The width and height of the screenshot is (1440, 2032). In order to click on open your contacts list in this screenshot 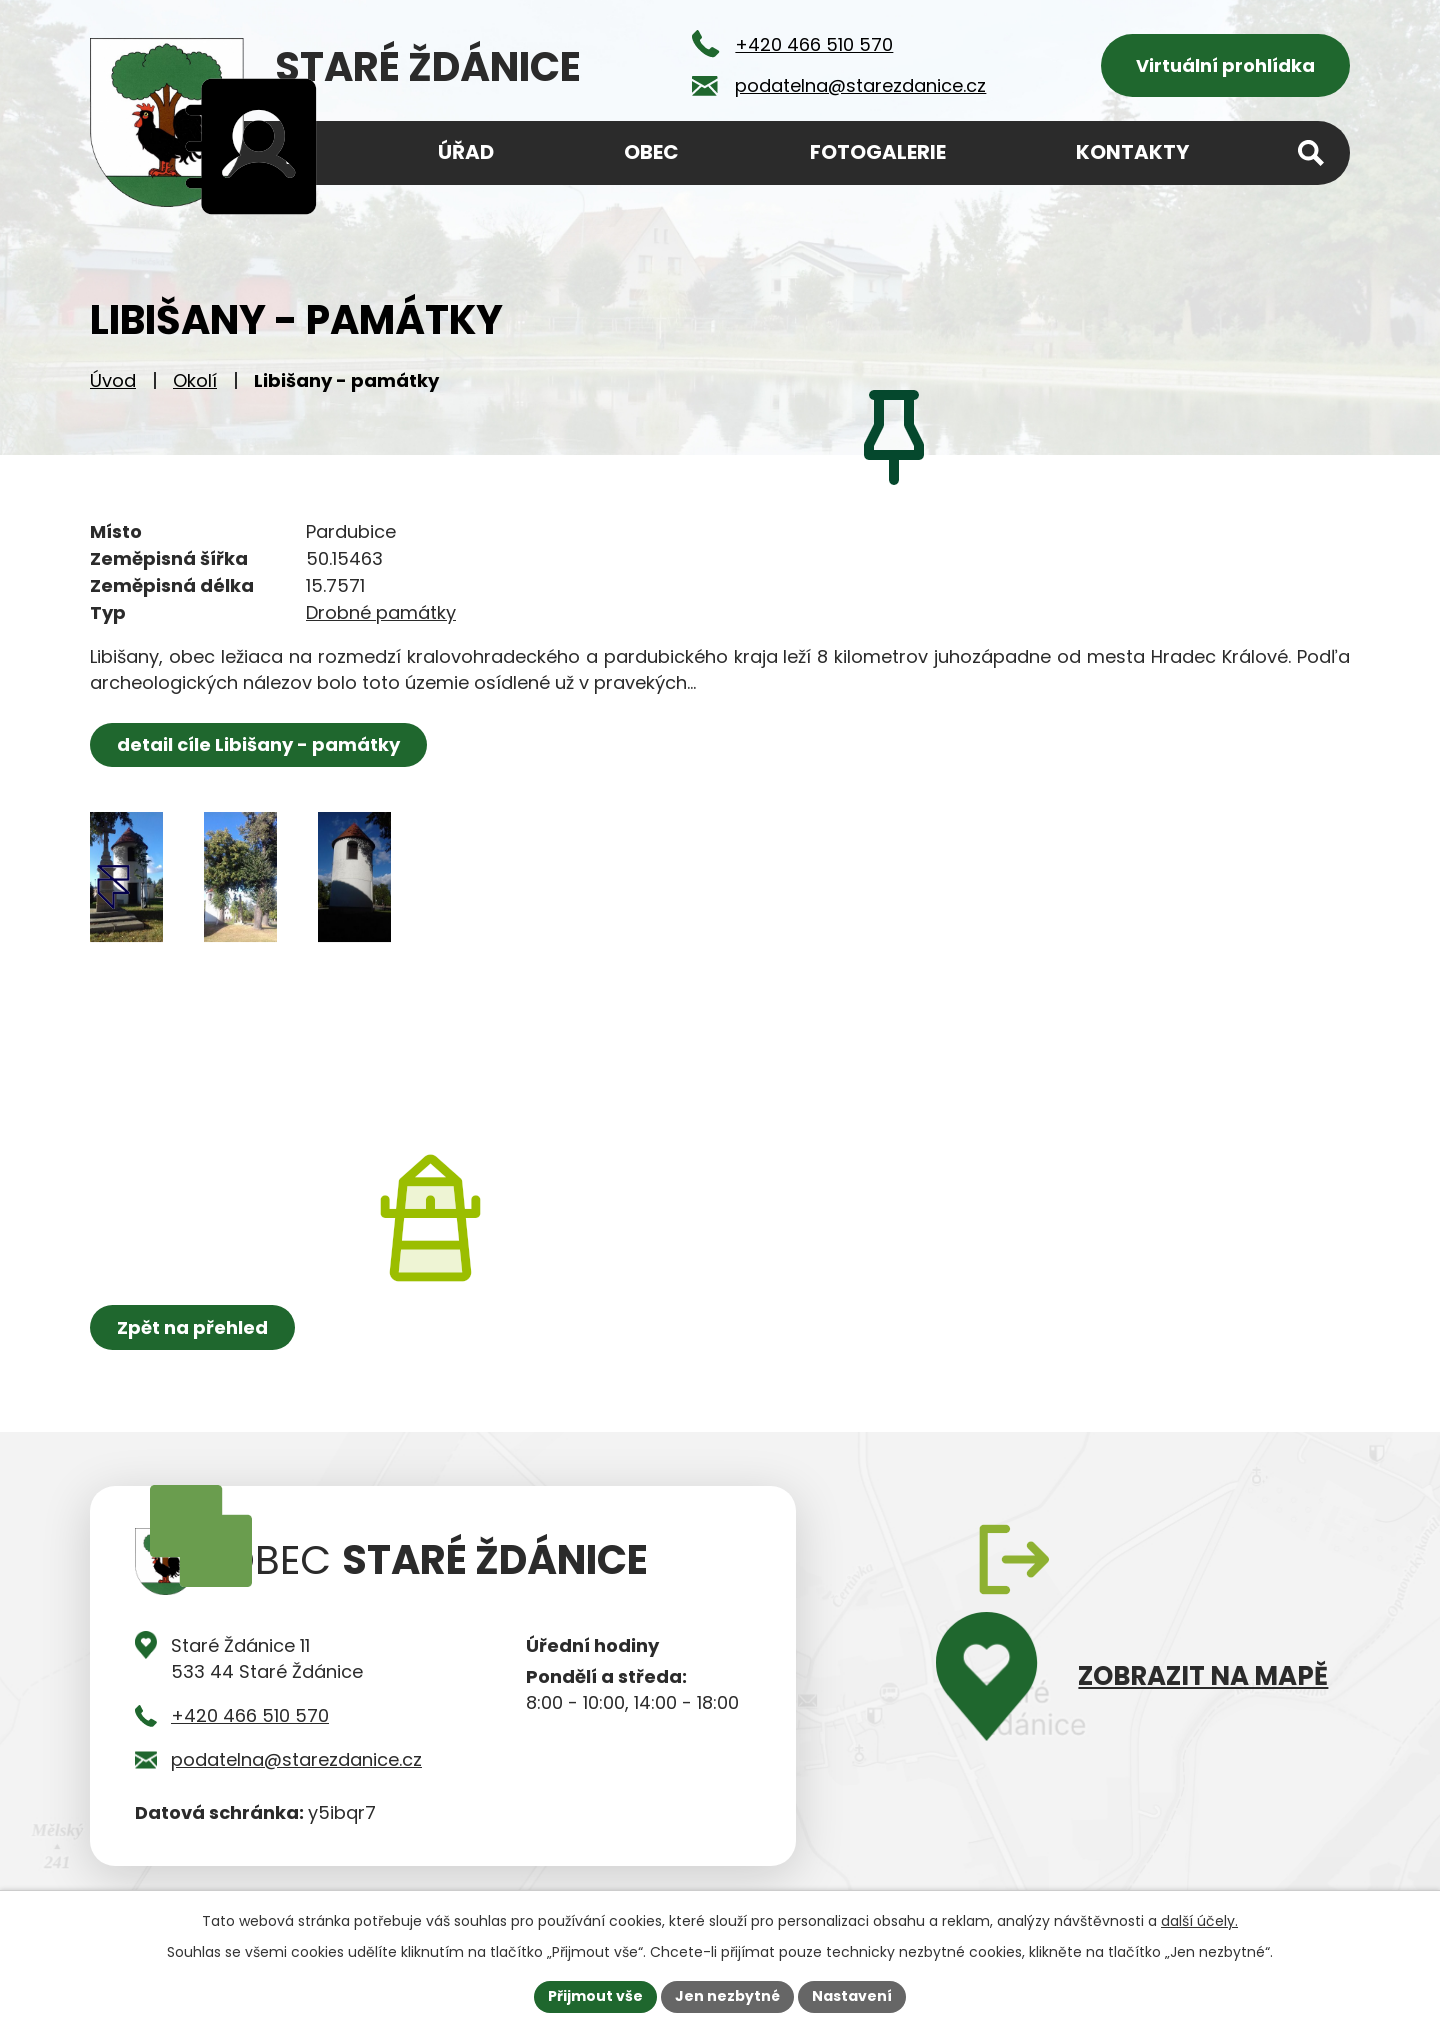, I will do `click(253, 146)`.